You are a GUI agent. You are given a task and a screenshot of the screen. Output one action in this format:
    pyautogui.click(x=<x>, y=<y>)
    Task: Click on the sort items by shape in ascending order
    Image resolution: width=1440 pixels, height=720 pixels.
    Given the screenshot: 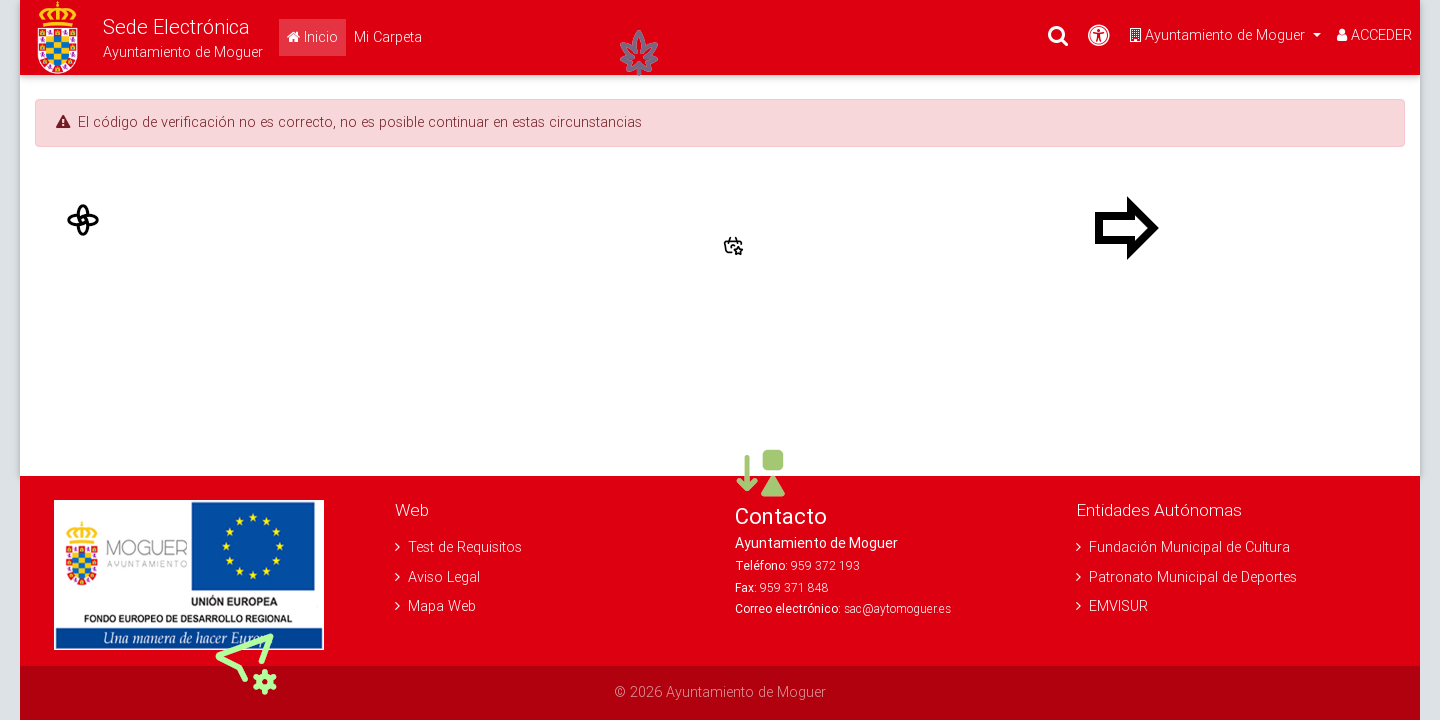 What is the action you would take?
    pyautogui.click(x=760, y=473)
    